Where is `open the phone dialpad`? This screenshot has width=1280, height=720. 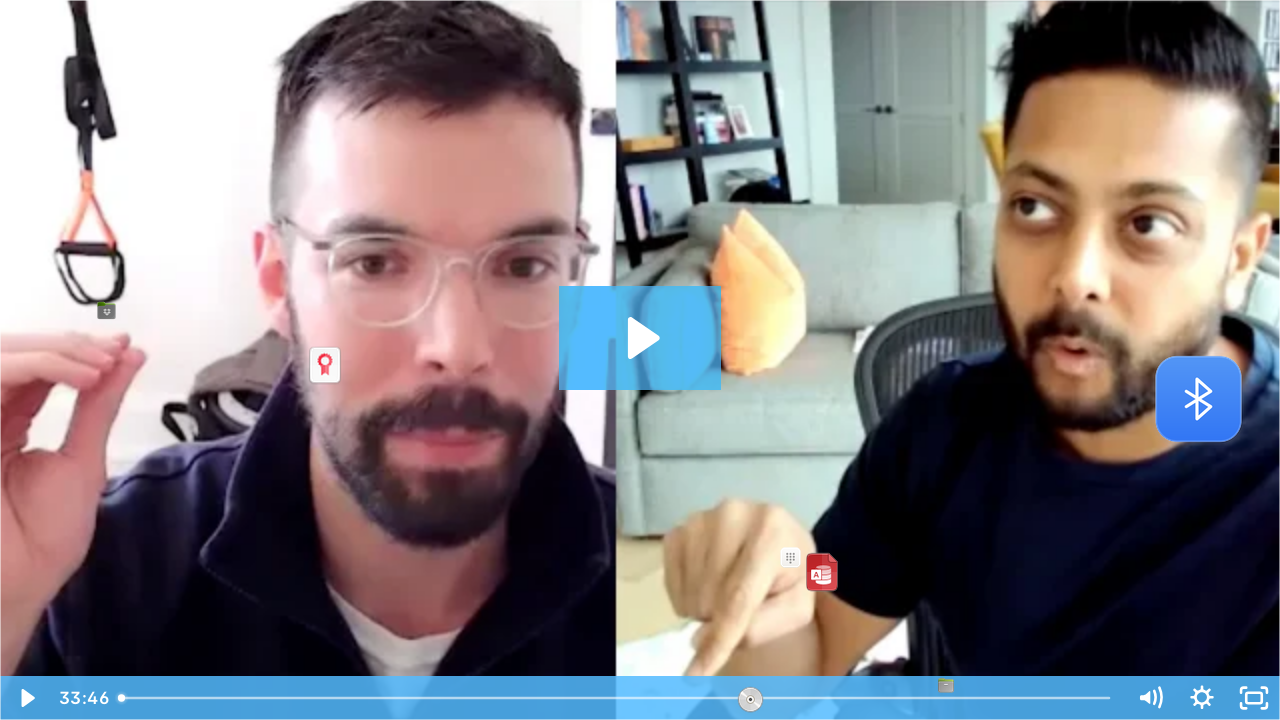
open the phone dialpad is located at coordinates (790, 557).